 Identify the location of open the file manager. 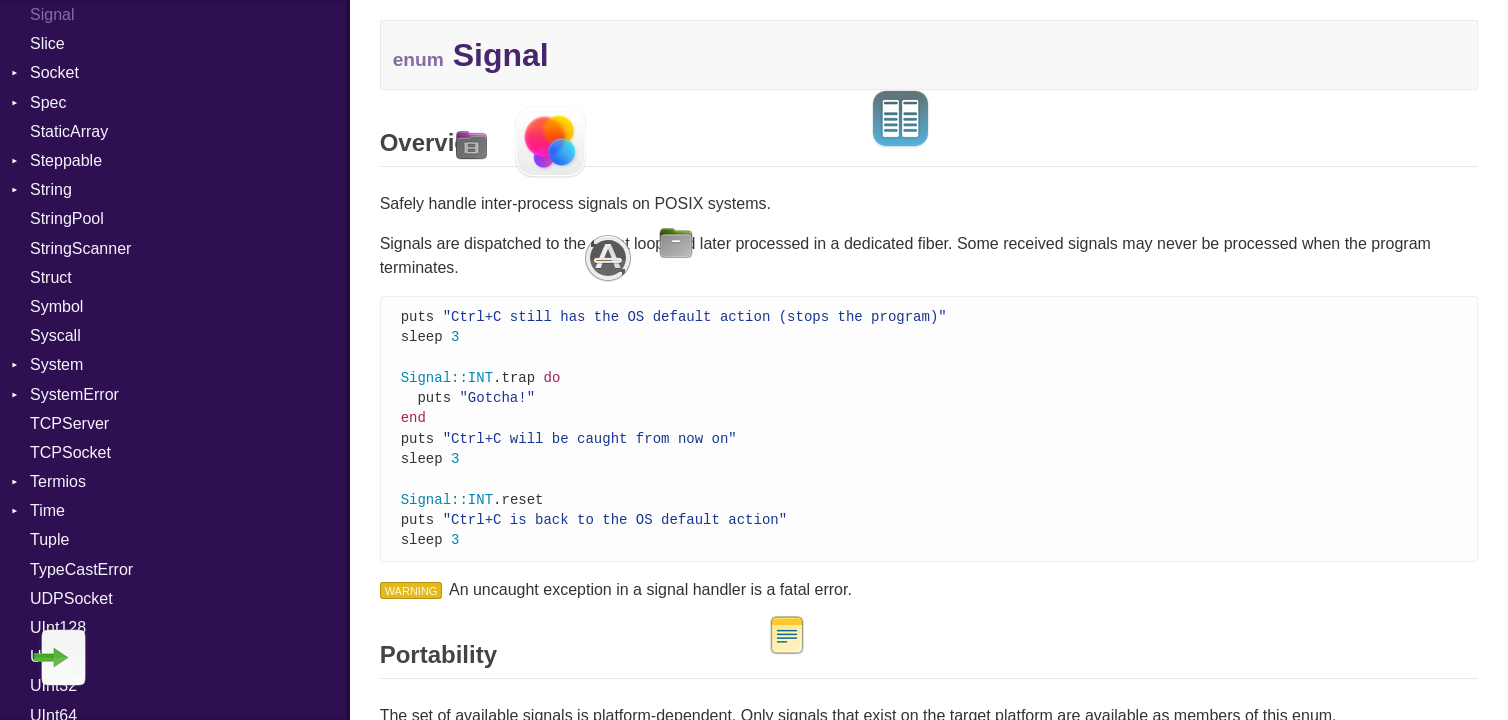
(676, 243).